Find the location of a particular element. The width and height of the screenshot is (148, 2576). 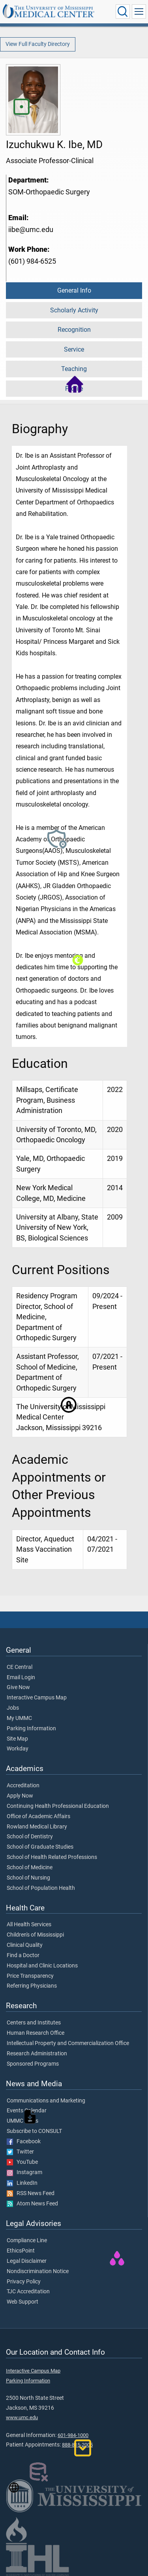

open a dropdown menu is located at coordinates (82, 2448).